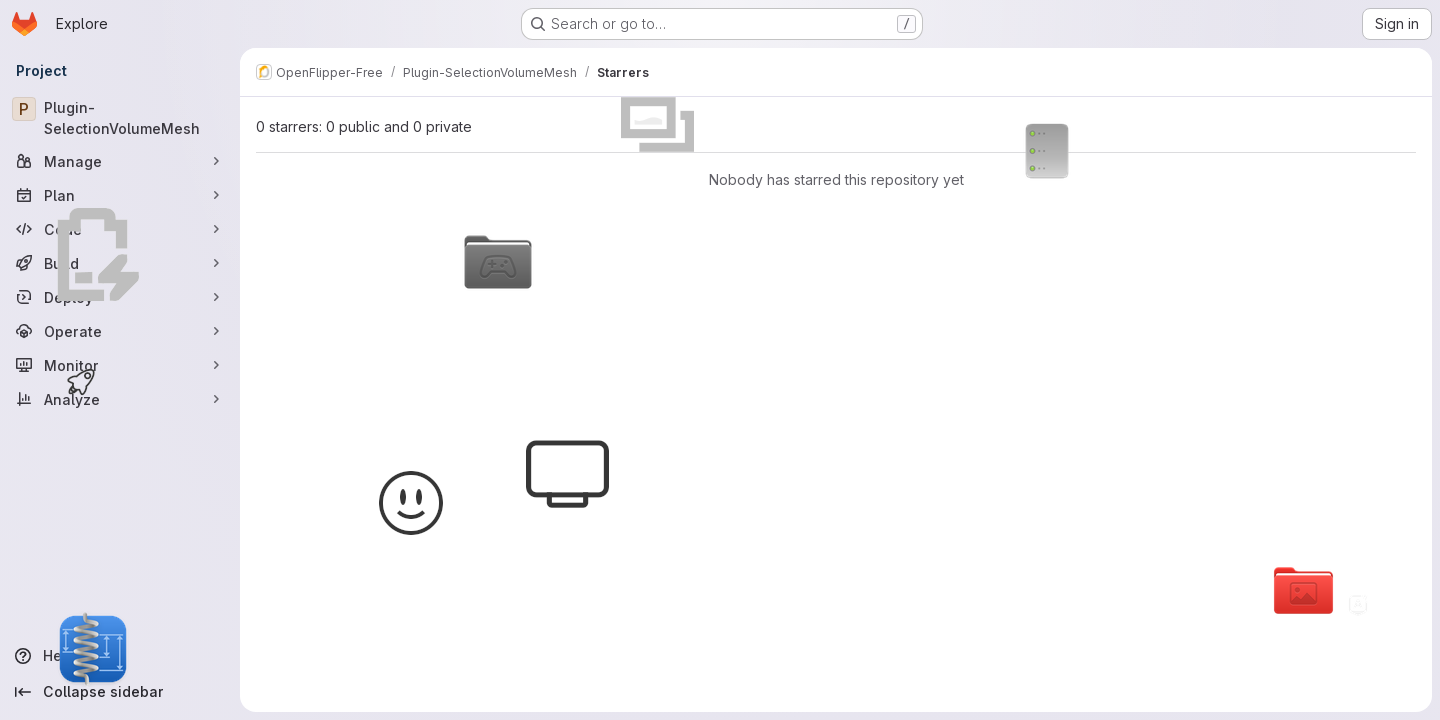 This screenshot has height=720, width=1440. Describe the element at coordinates (1303, 590) in the screenshot. I see `open your images folder` at that location.